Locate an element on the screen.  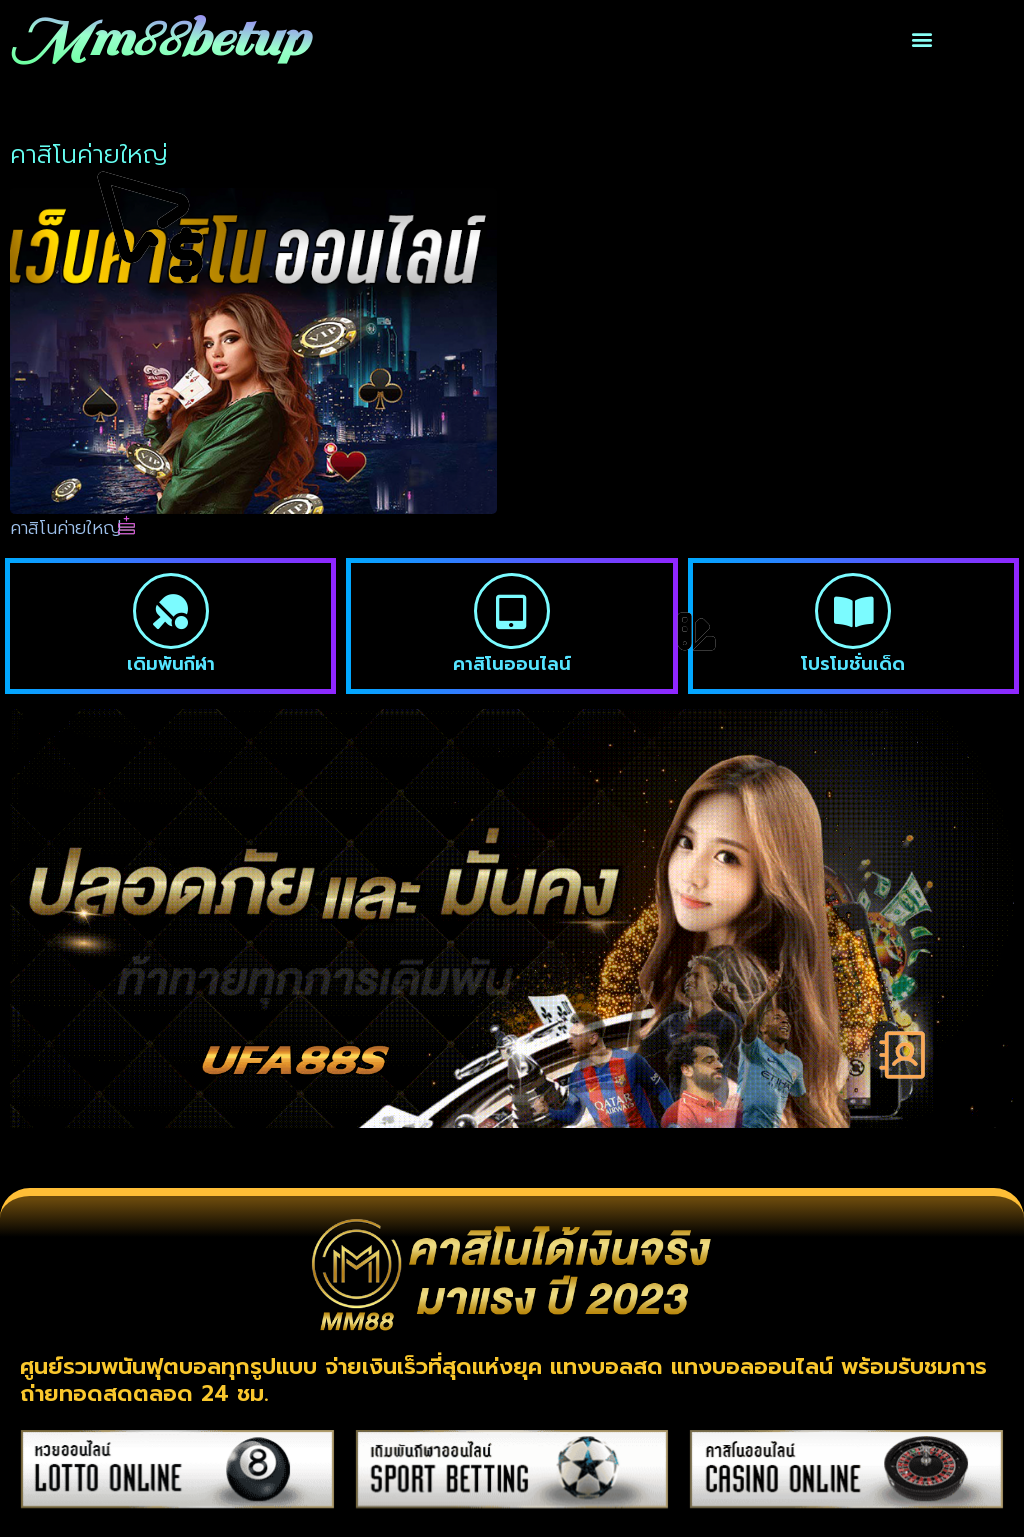
open your contacts list is located at coordinates (903, 1055).